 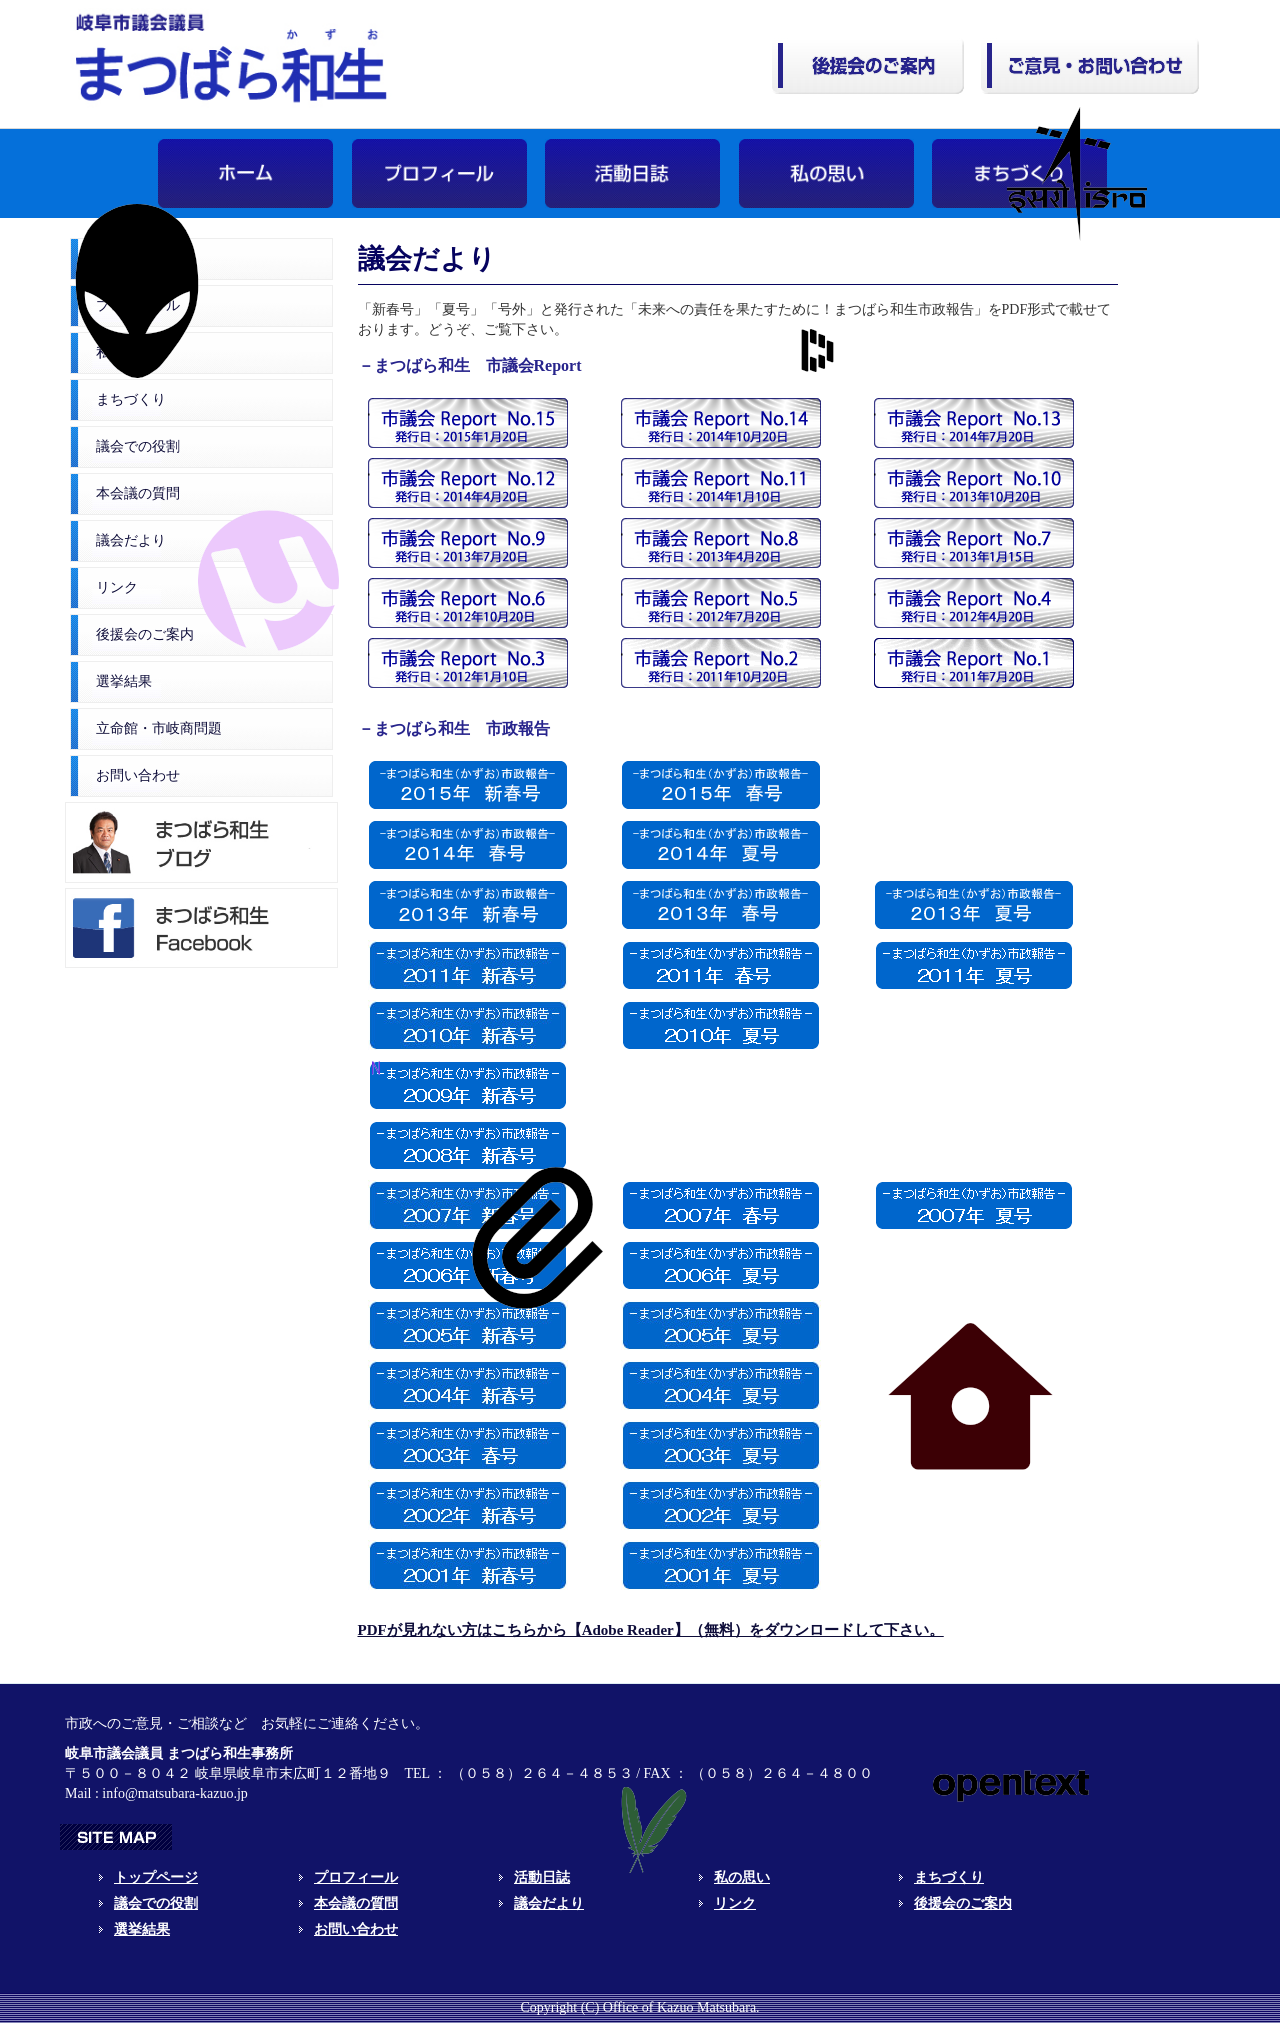 What do you see at coordinates (1077, 174) in the screenshot?
I see `link to ISRO (Indian Space Research Organisation) website` at bounding box center [1077, 174].